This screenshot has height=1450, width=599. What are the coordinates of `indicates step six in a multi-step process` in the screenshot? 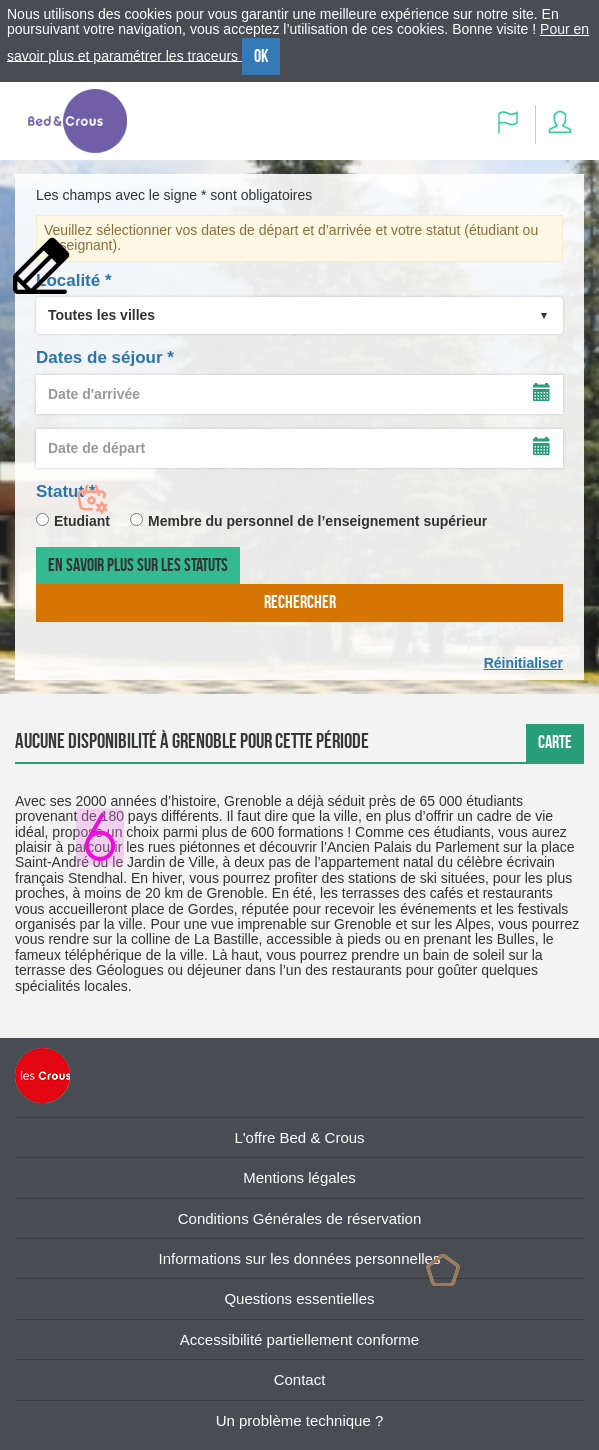 It's located at (100, 837).